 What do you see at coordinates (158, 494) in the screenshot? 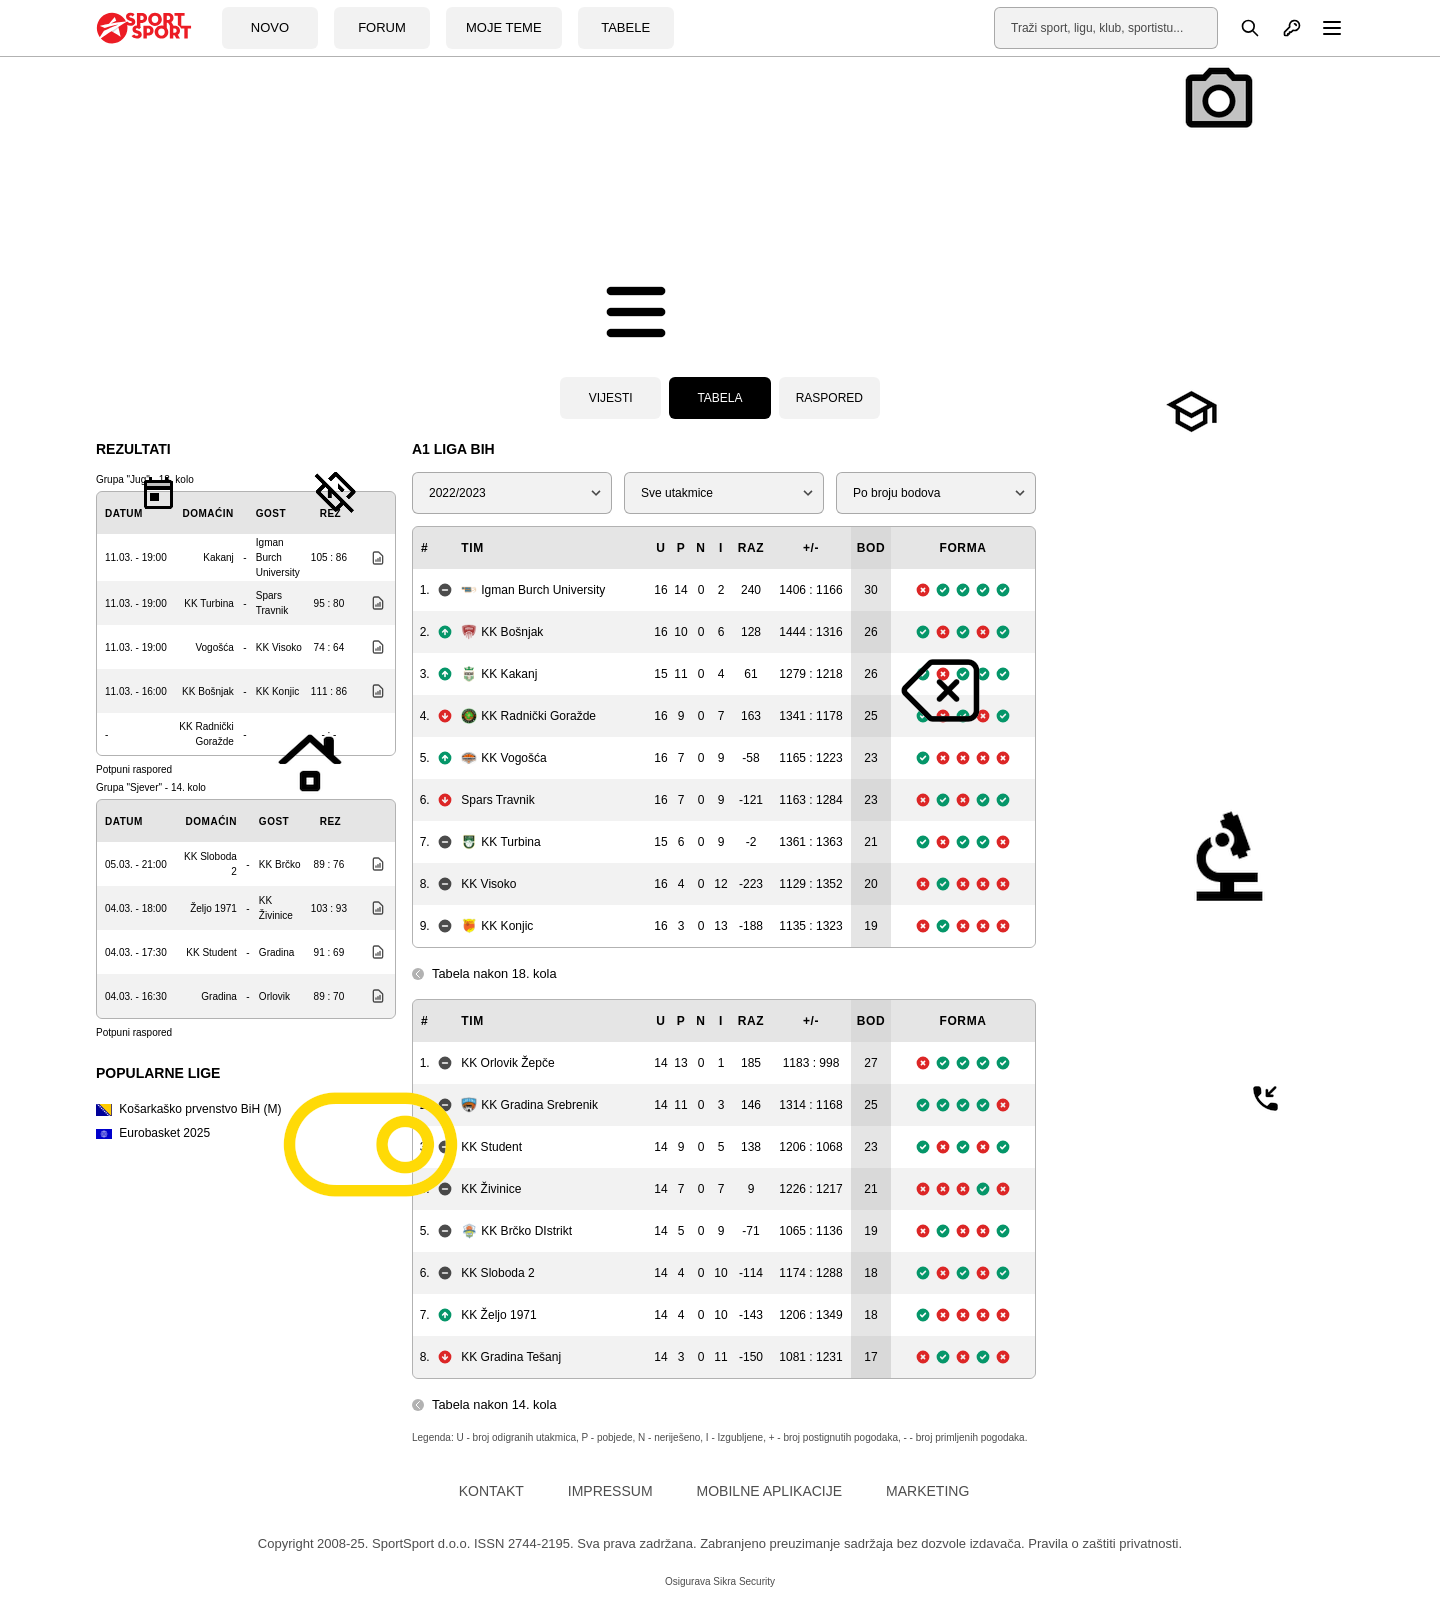
I see `view today's date or events` at bounding box center [158, 494].